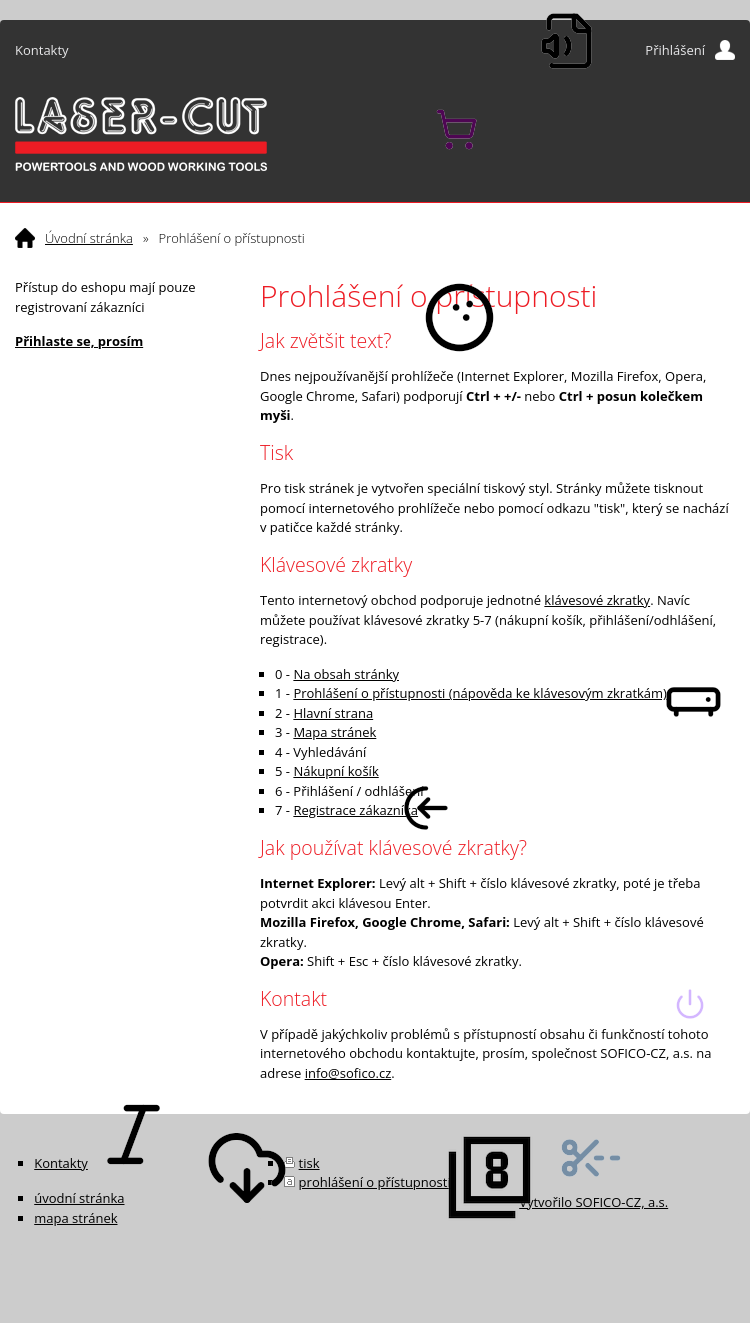 Image resolution: width=750 pixels, height=1323 pixels. I want to click on apply italic formatting to selected text, so click(133, 1134).